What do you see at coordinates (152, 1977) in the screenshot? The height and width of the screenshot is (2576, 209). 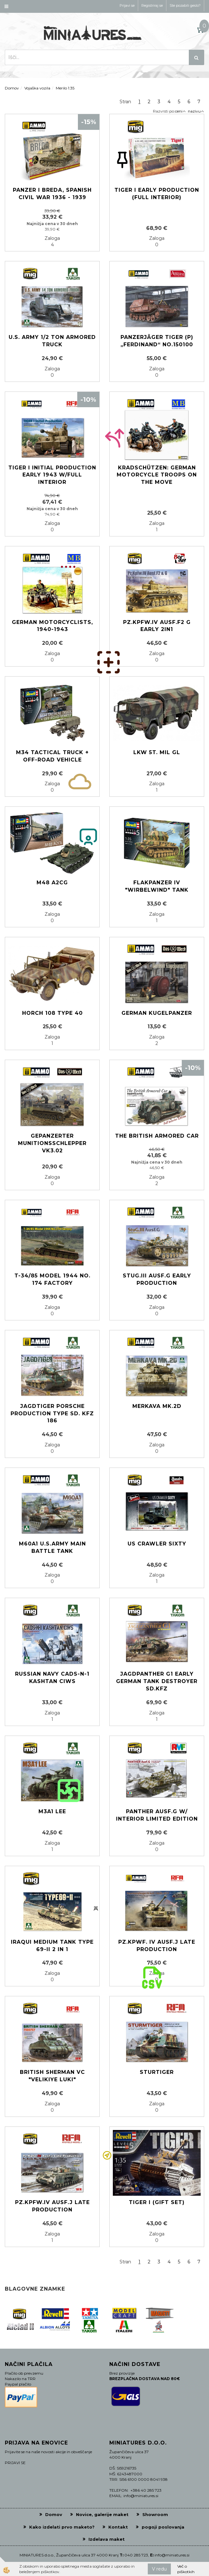 I see `indicates a CSV file type` at bounding box center [152, 1977].